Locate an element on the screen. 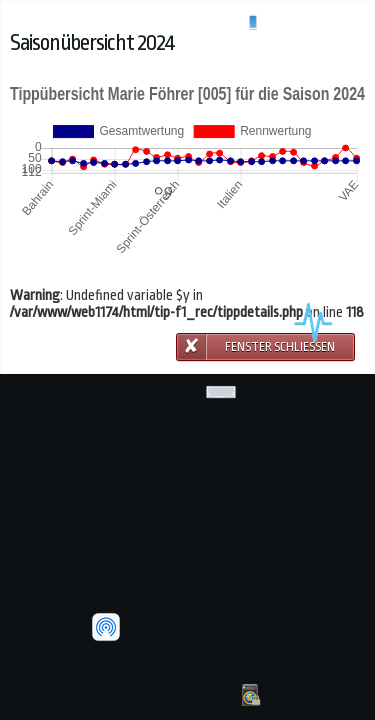 This screenshot has width=375, height=720. locked RAID 6 storage array is located at coordinates (250, 695).